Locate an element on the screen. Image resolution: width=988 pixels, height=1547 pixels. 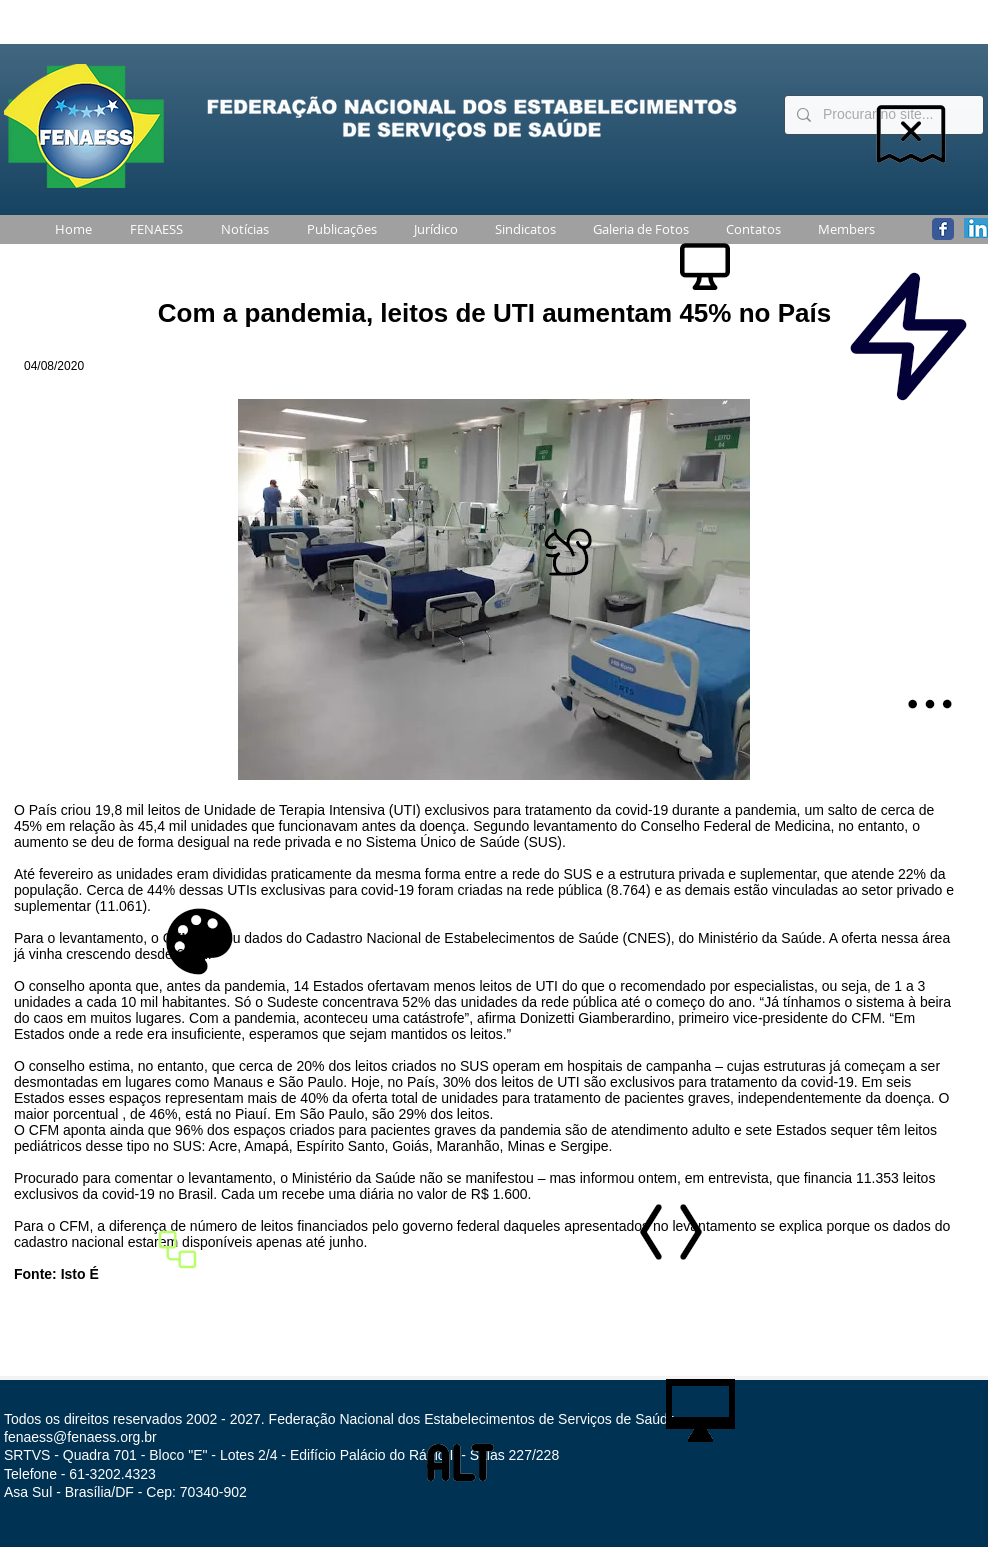
view on desktop display is located at coordinates (700, 1410).